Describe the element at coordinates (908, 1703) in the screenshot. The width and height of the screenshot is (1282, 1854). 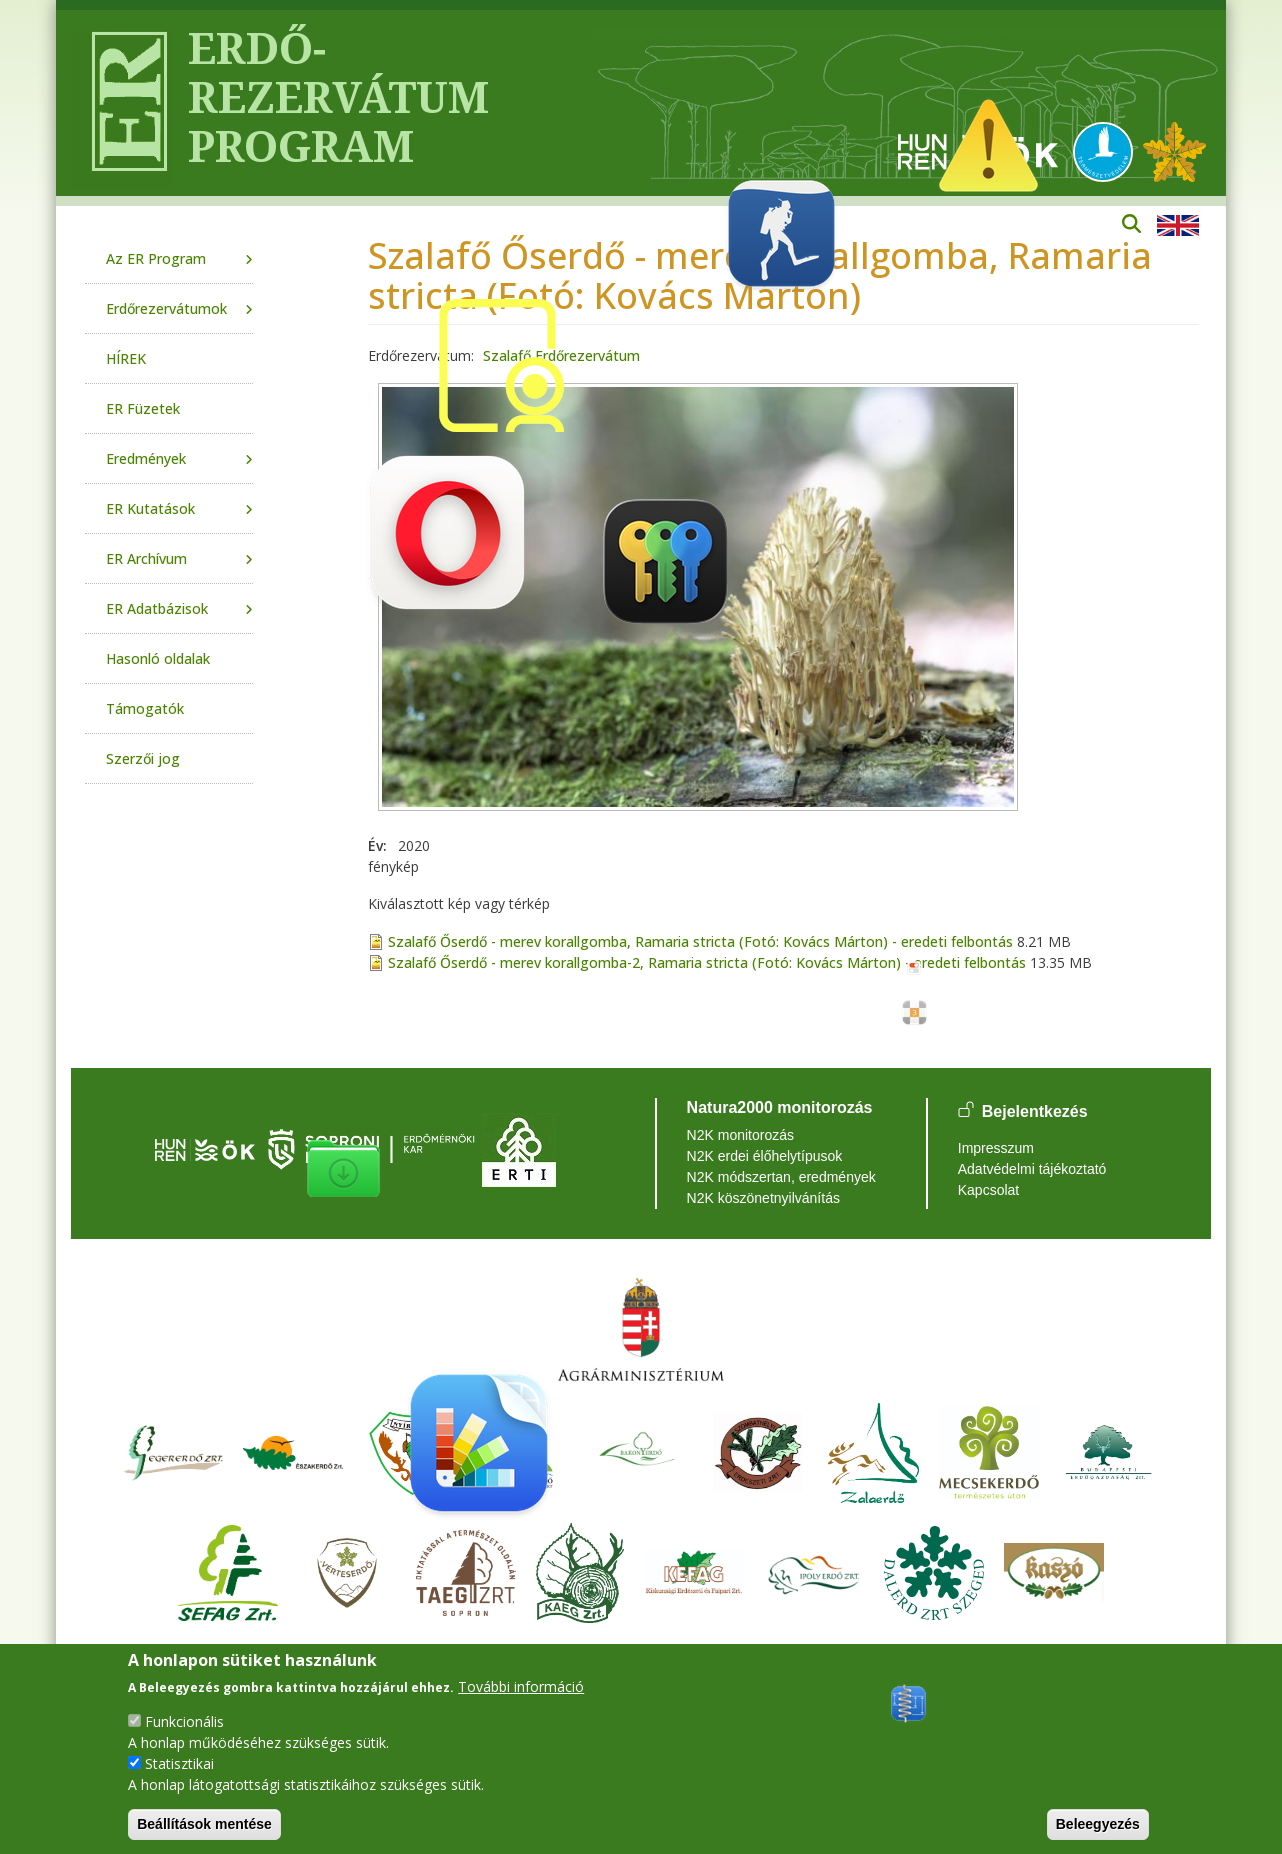
I see `open the Elastic app` at that location.